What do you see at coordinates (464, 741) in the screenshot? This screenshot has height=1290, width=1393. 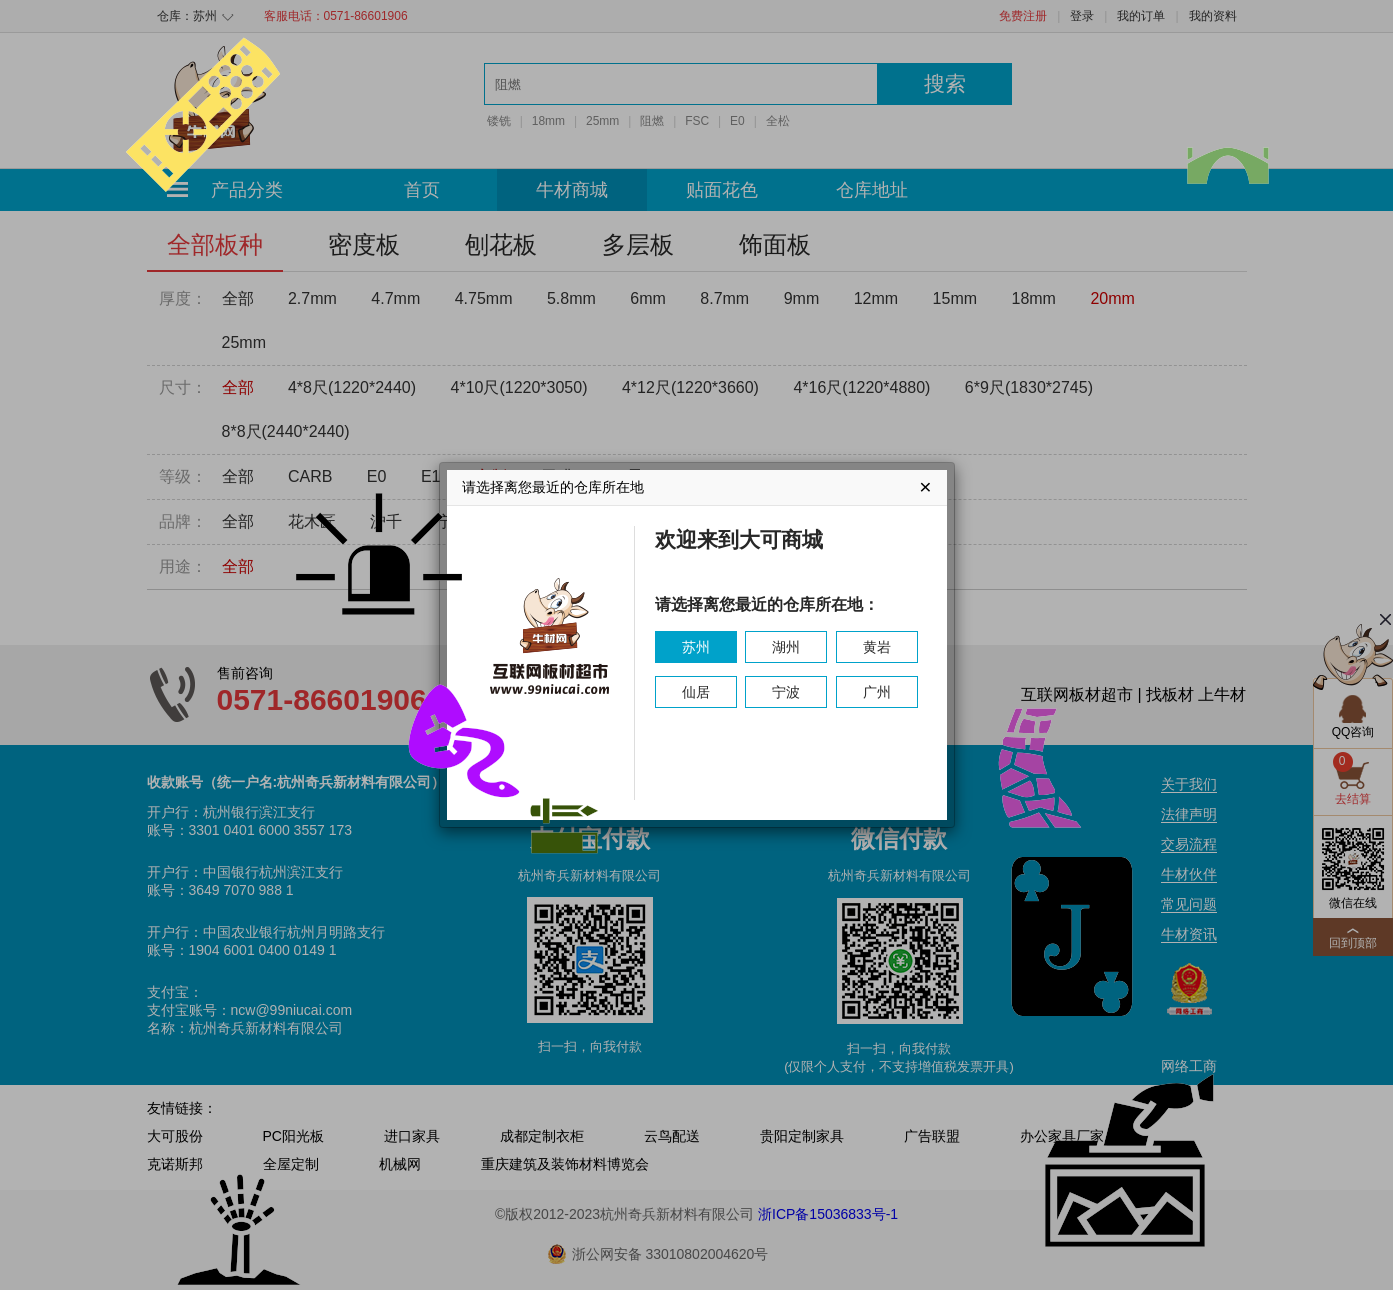 I see `indicates a snake egg hatching in a game` at bounding box center [464, 741].